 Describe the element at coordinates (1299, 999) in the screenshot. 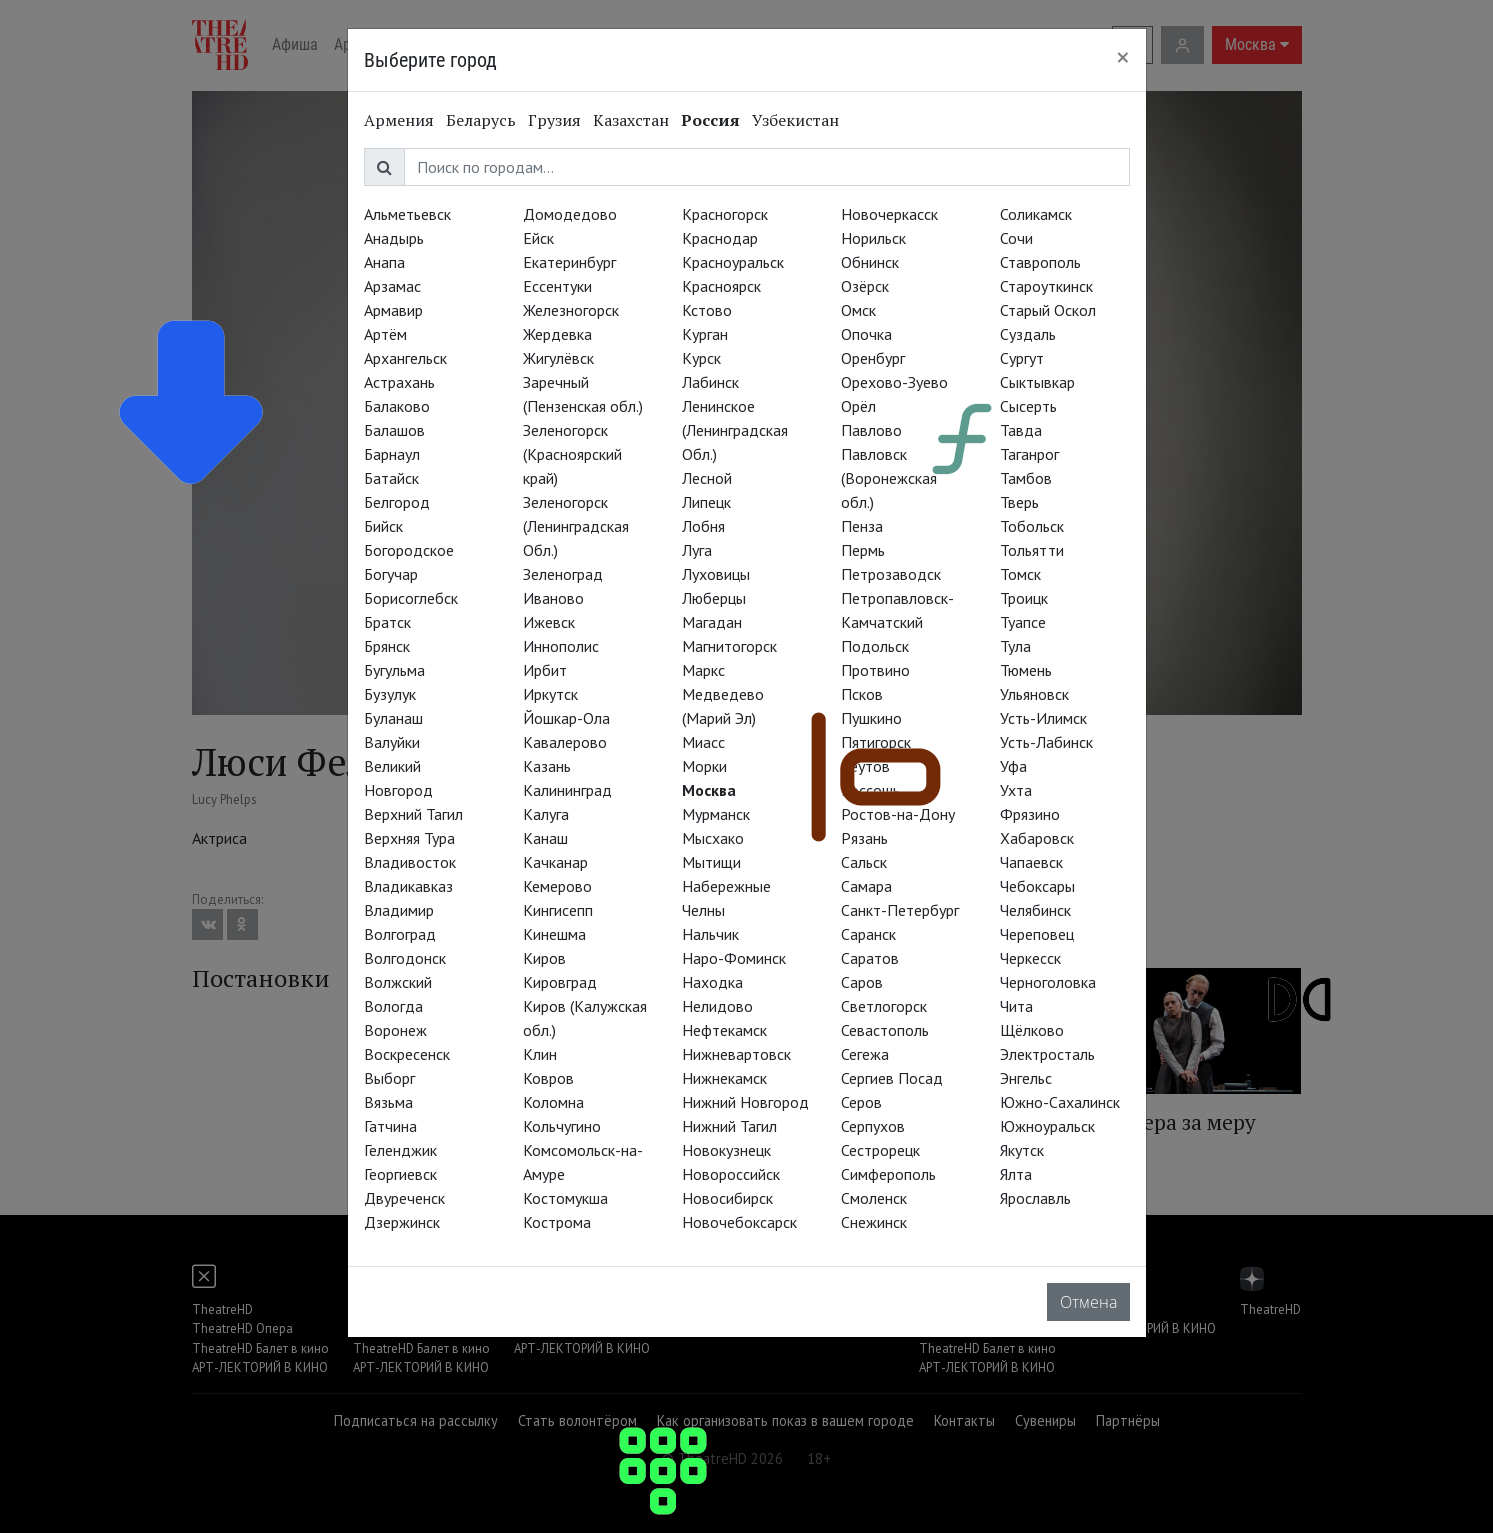

I see `indicates dolby digital audio support` at that location.